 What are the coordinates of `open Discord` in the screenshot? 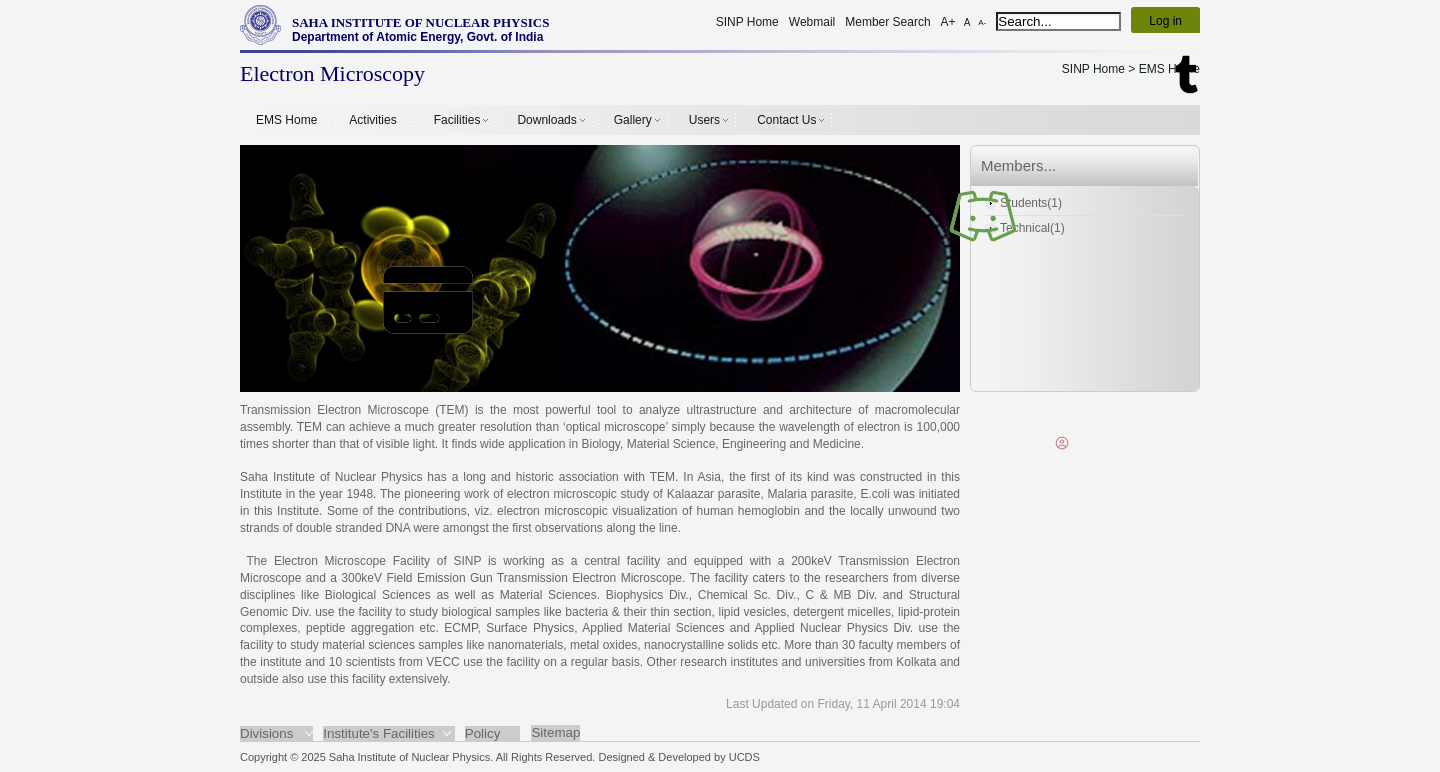 It's located at (983, 215).